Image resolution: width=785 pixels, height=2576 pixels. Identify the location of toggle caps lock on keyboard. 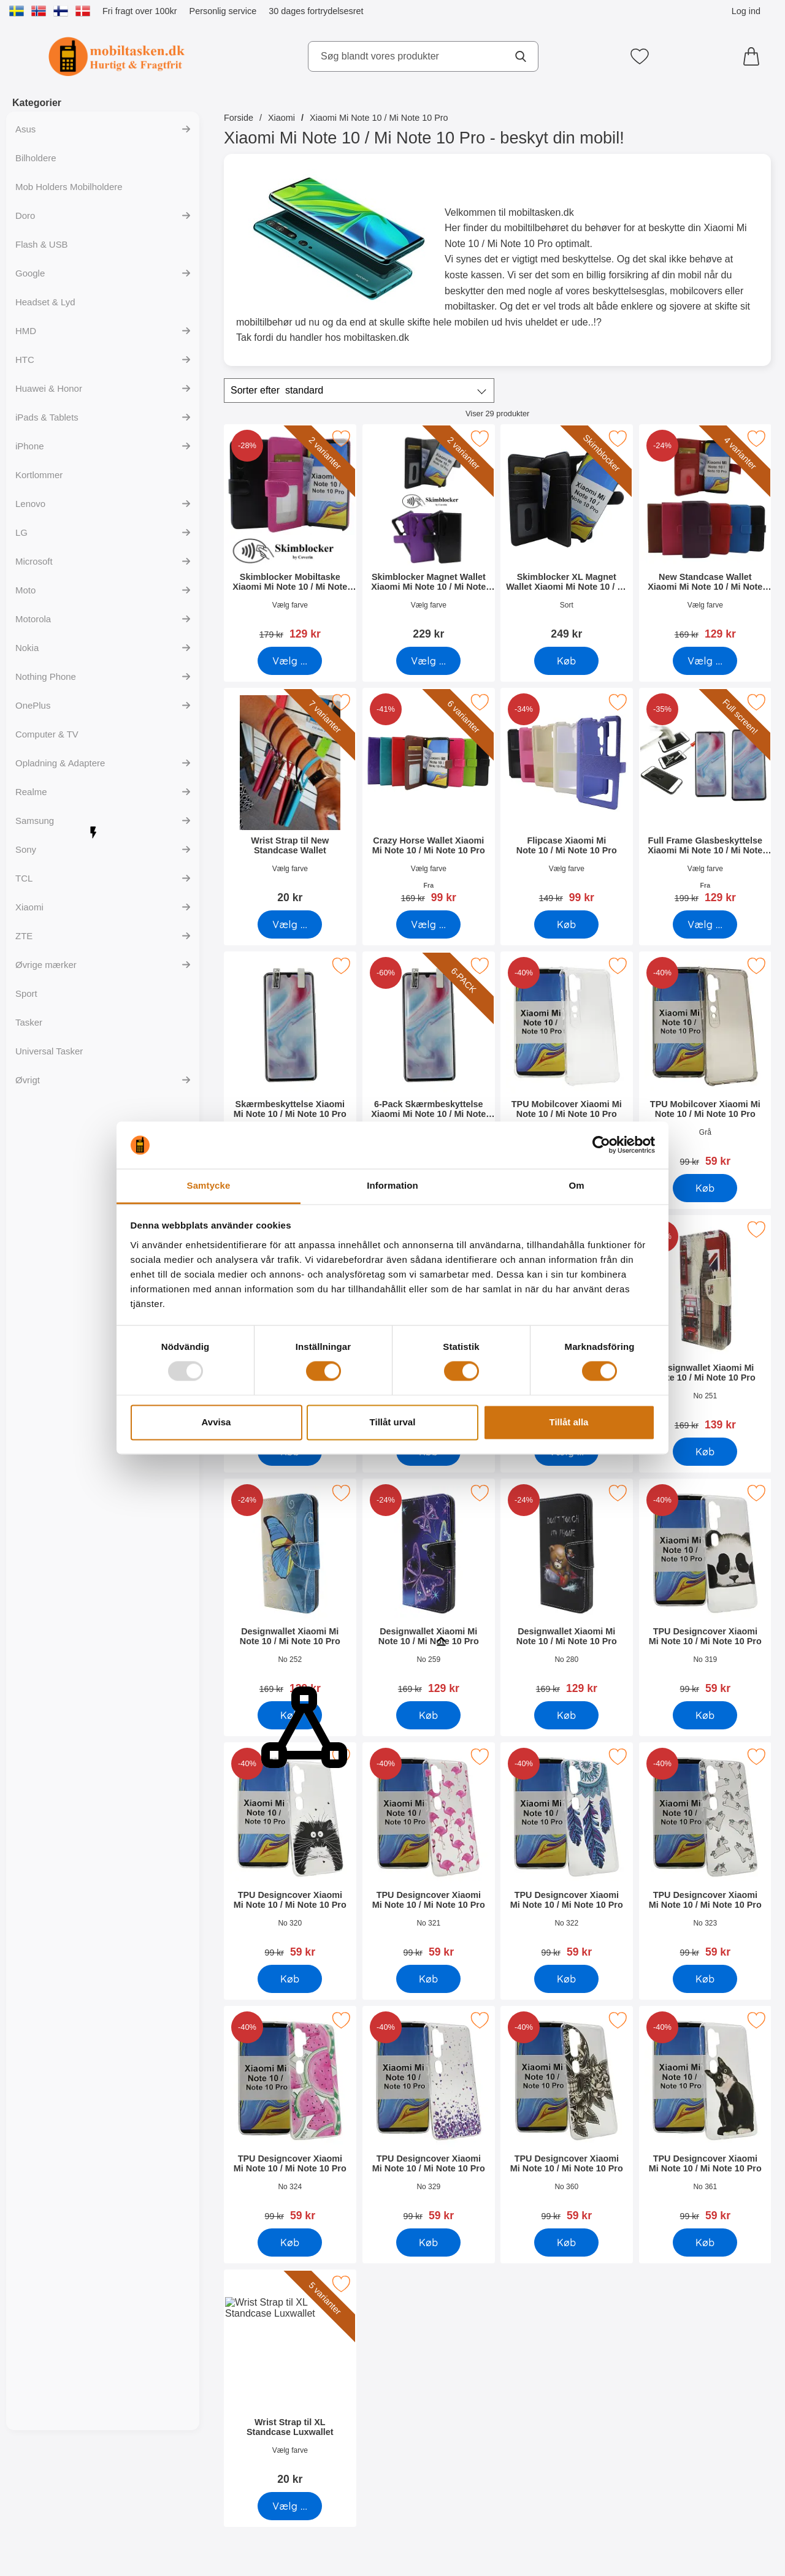
(441, 1641).